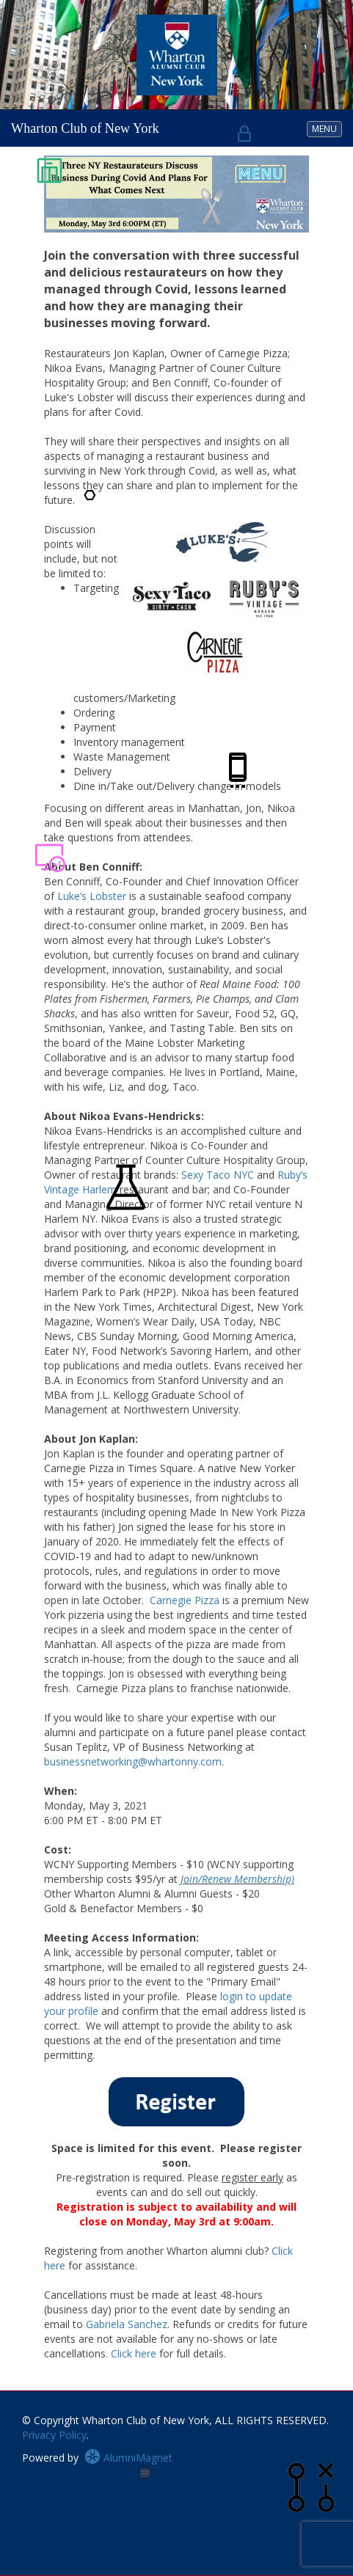  I want to click on access remote desktop connections, so click(50, 857).